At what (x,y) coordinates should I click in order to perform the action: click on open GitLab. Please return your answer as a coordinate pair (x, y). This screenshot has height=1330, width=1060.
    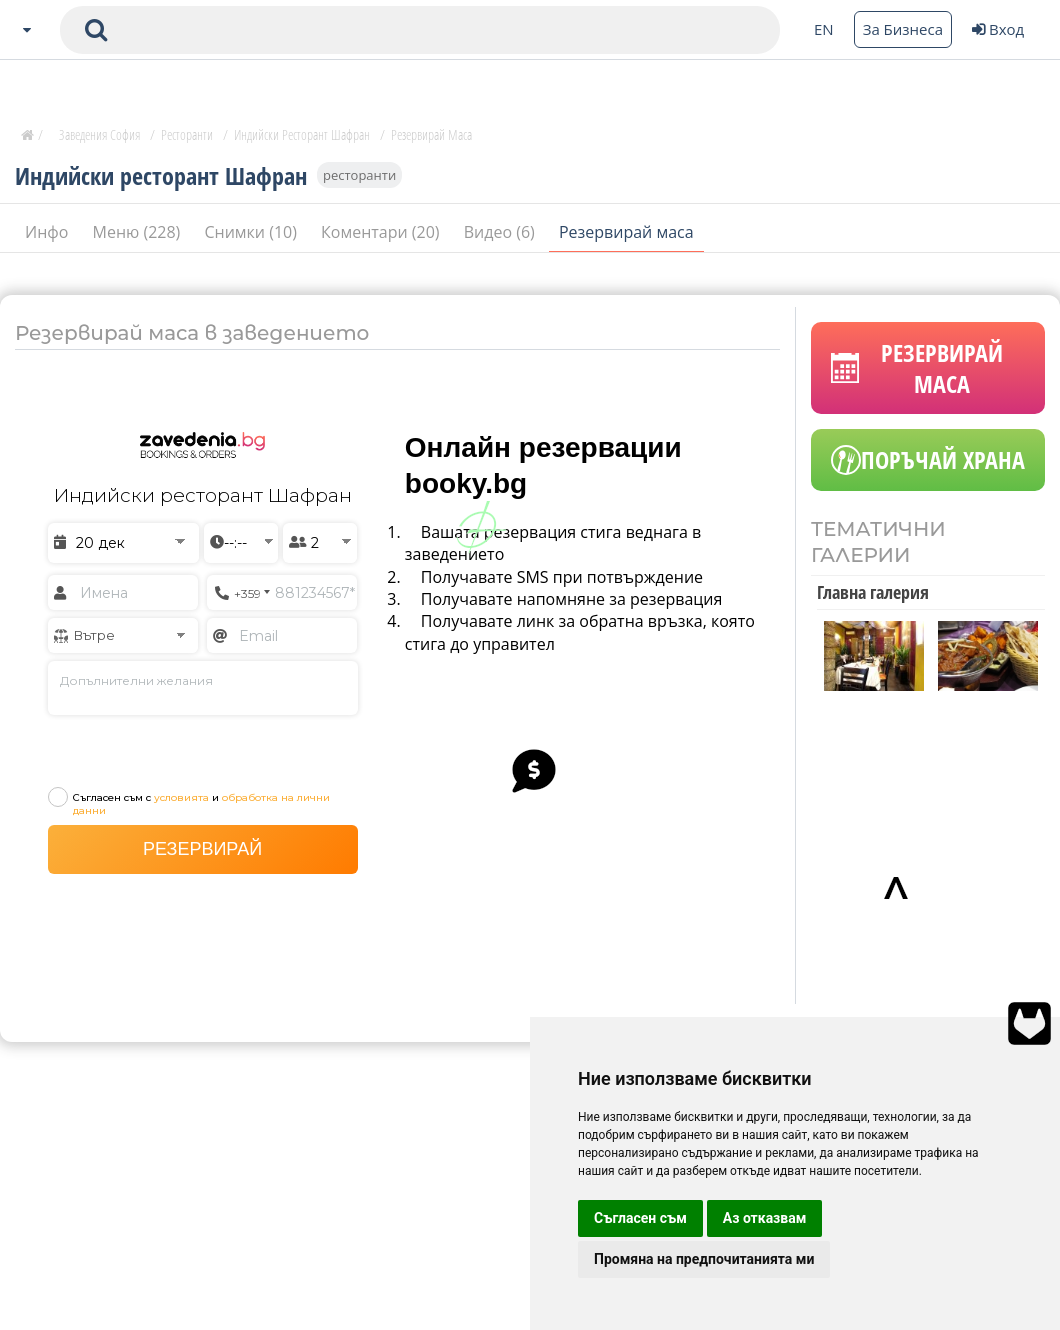
    Looking at the image, I should click on (1029, 1023).